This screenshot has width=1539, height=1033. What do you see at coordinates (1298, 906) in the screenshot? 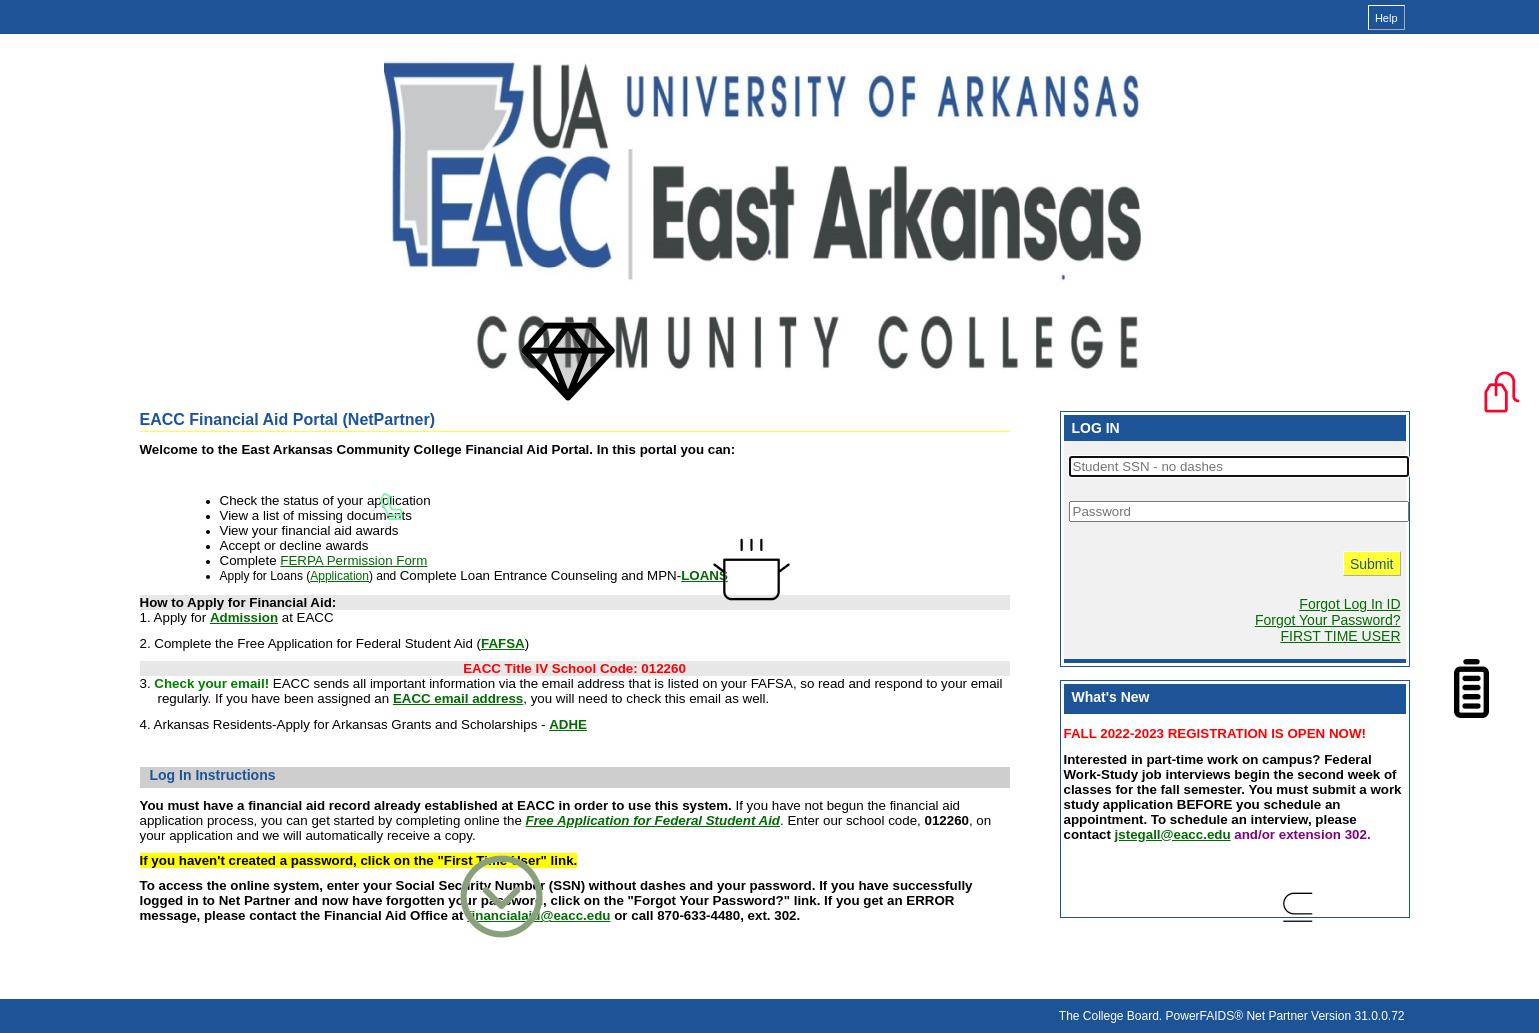
I see `indicates a subset relationship in mathematical notation` at bounding box center [1298, 906].